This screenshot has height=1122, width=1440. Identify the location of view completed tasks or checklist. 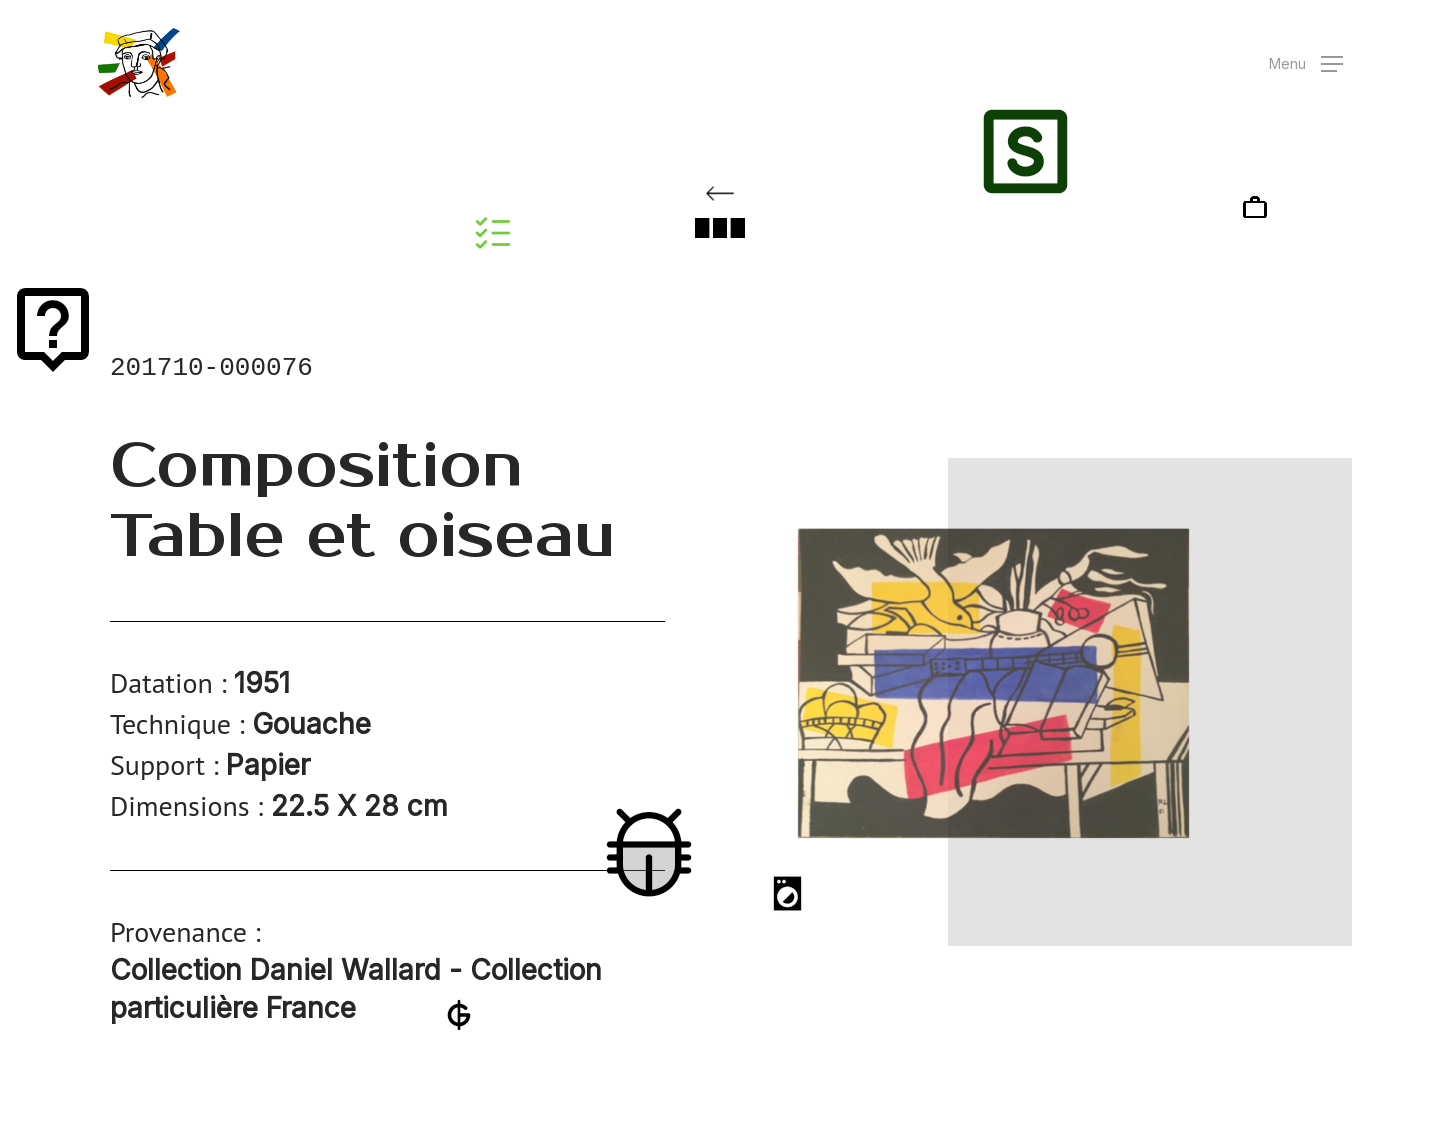
(493, 233).